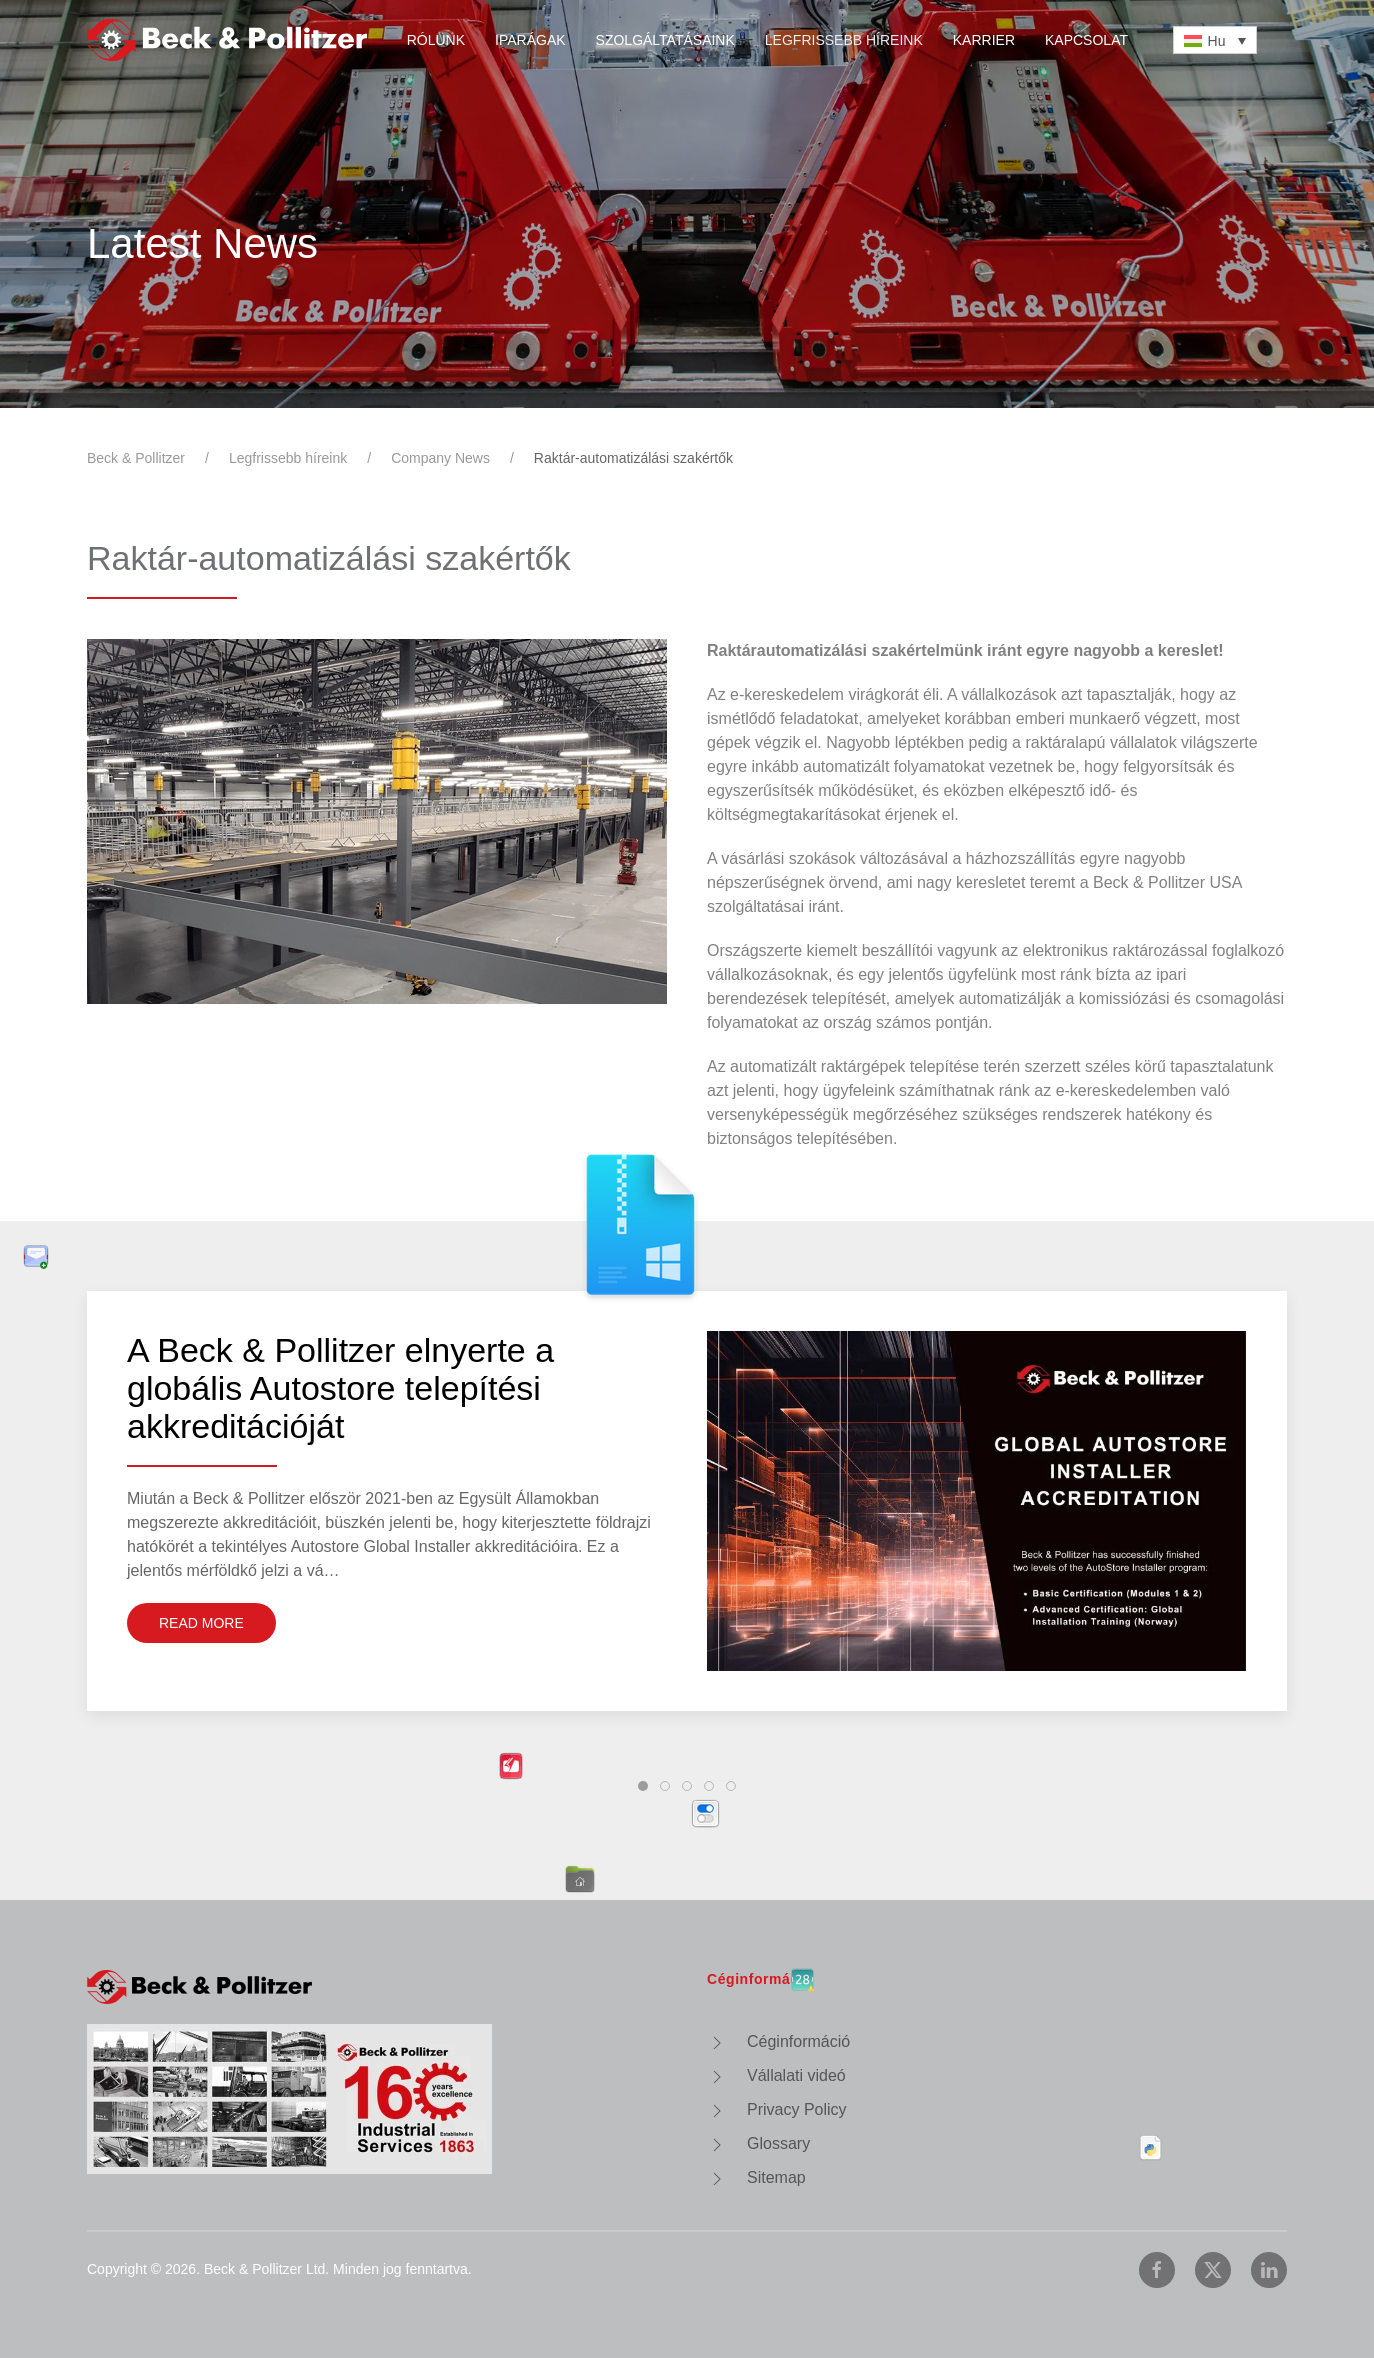  Describe the element at coordinates (802, 1979) in the screenshot. I see `indicates an upcoming appointment or event` at that location.